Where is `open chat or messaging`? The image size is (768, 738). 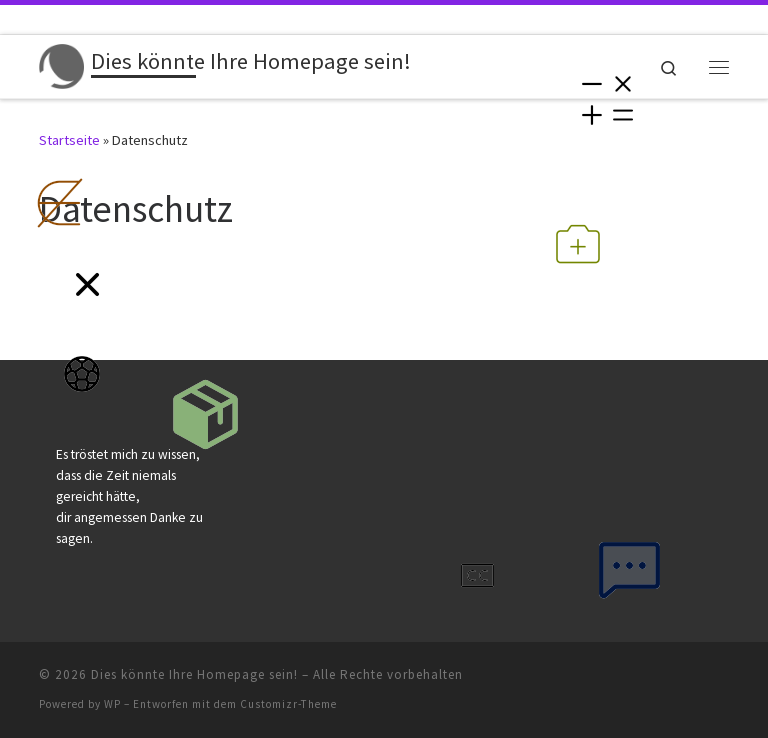 open chat or messaging is located at coordinates (629, 565).